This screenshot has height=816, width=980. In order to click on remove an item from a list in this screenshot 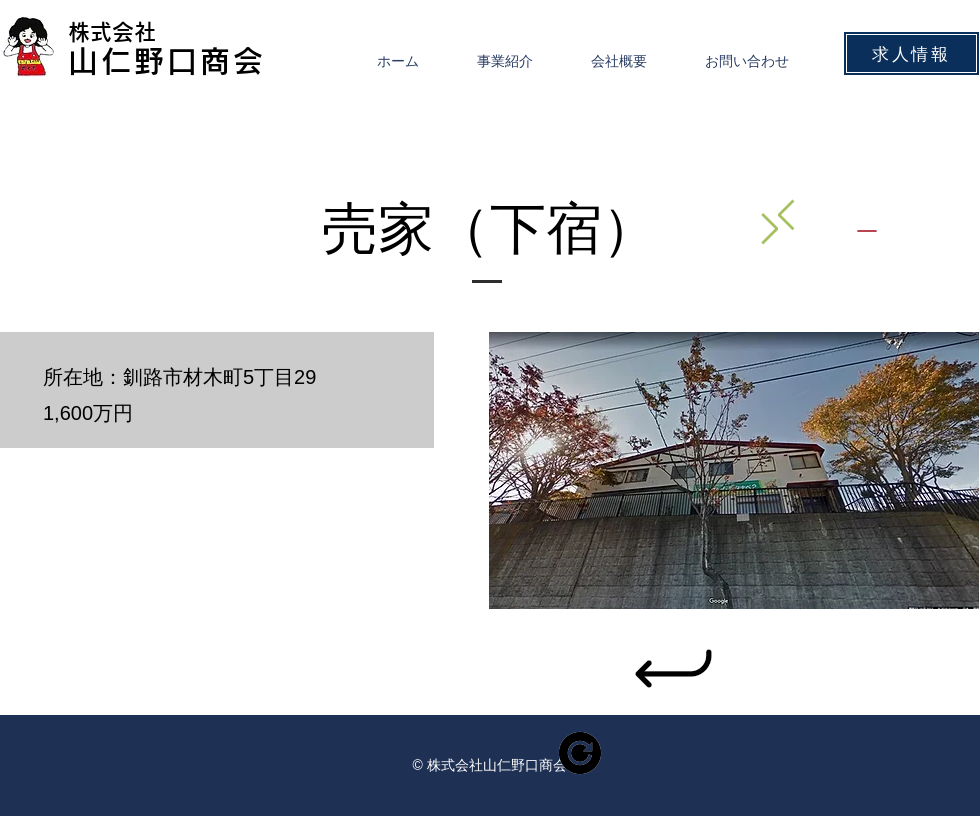, I will do `click(867, 231)`.